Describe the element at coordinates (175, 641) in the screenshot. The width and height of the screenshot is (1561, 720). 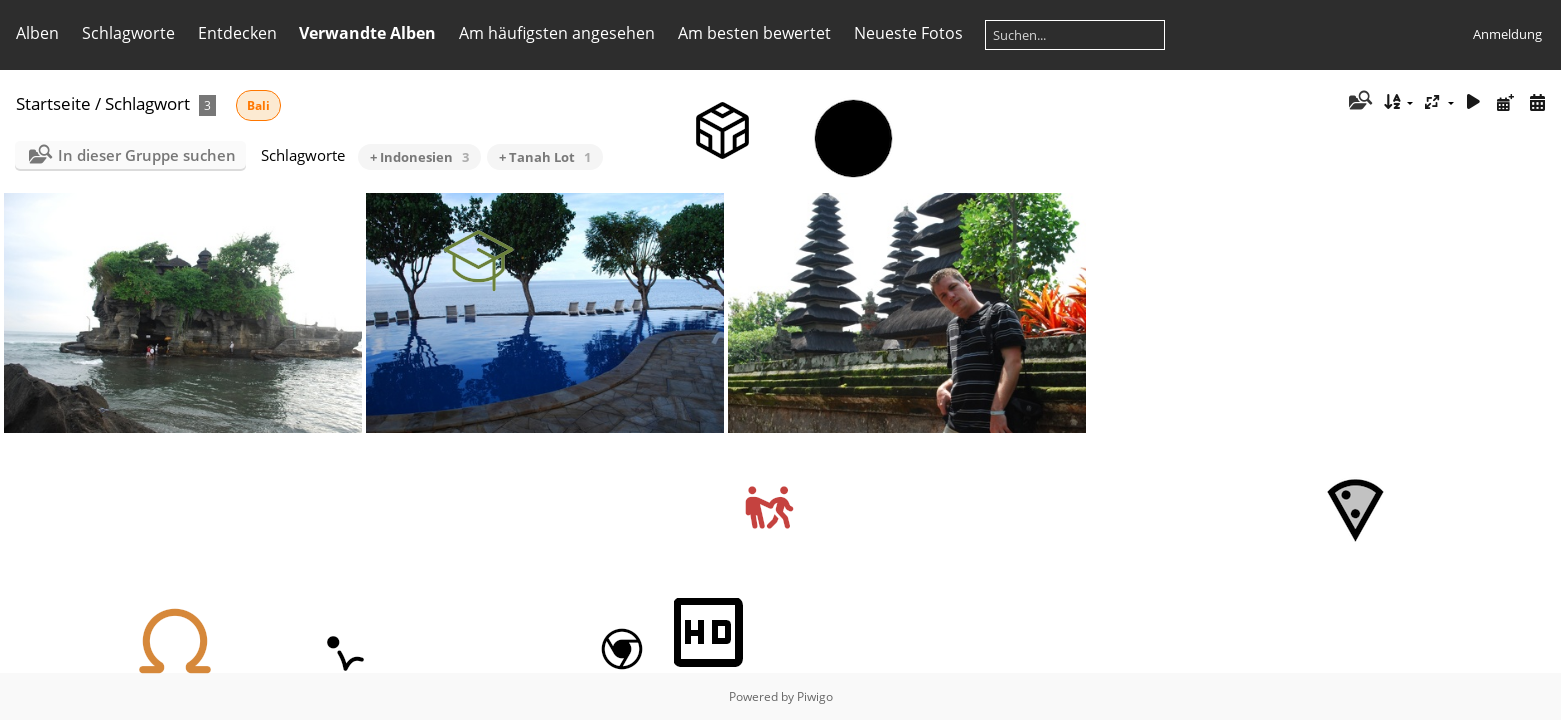
I see `represents the omega symbol in mathematical or scientific contexts` at that location.